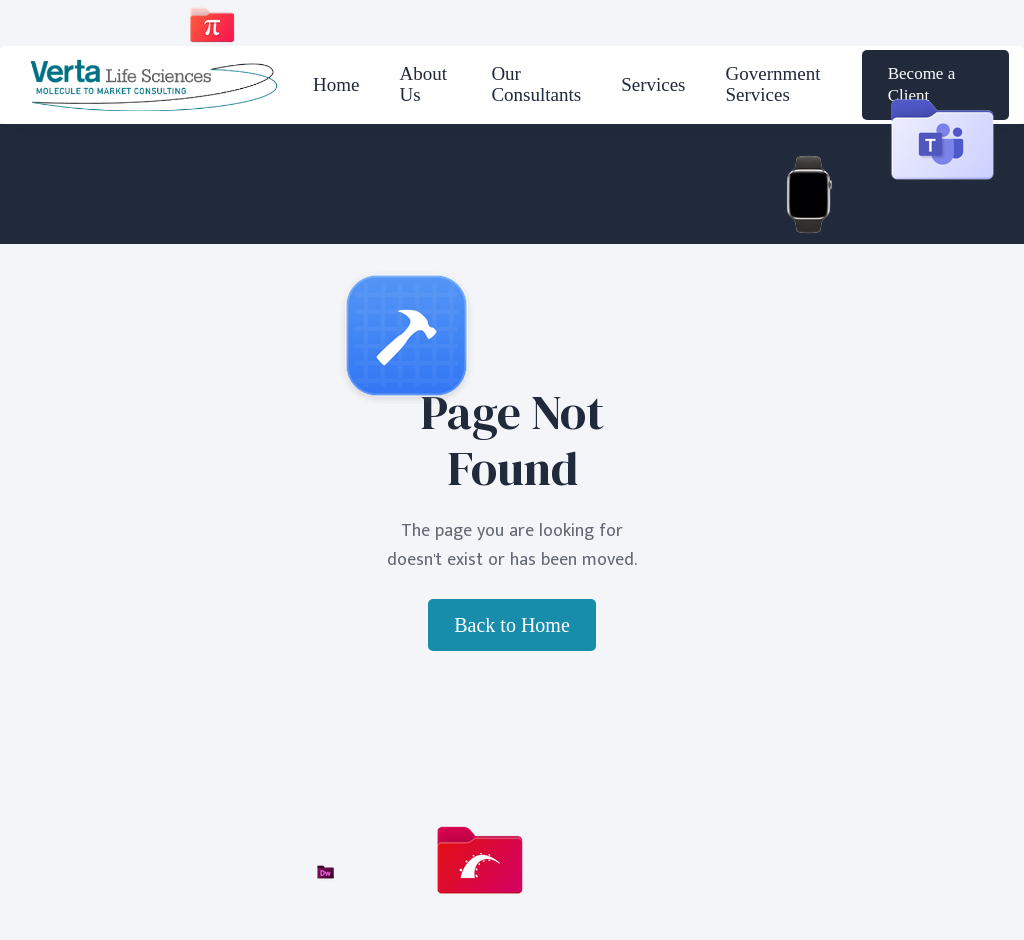 The image size is (1024, 940). Describe the element at coordinates (406, 335) in the screenshot. I see `open developer tools or IDE` at that location.